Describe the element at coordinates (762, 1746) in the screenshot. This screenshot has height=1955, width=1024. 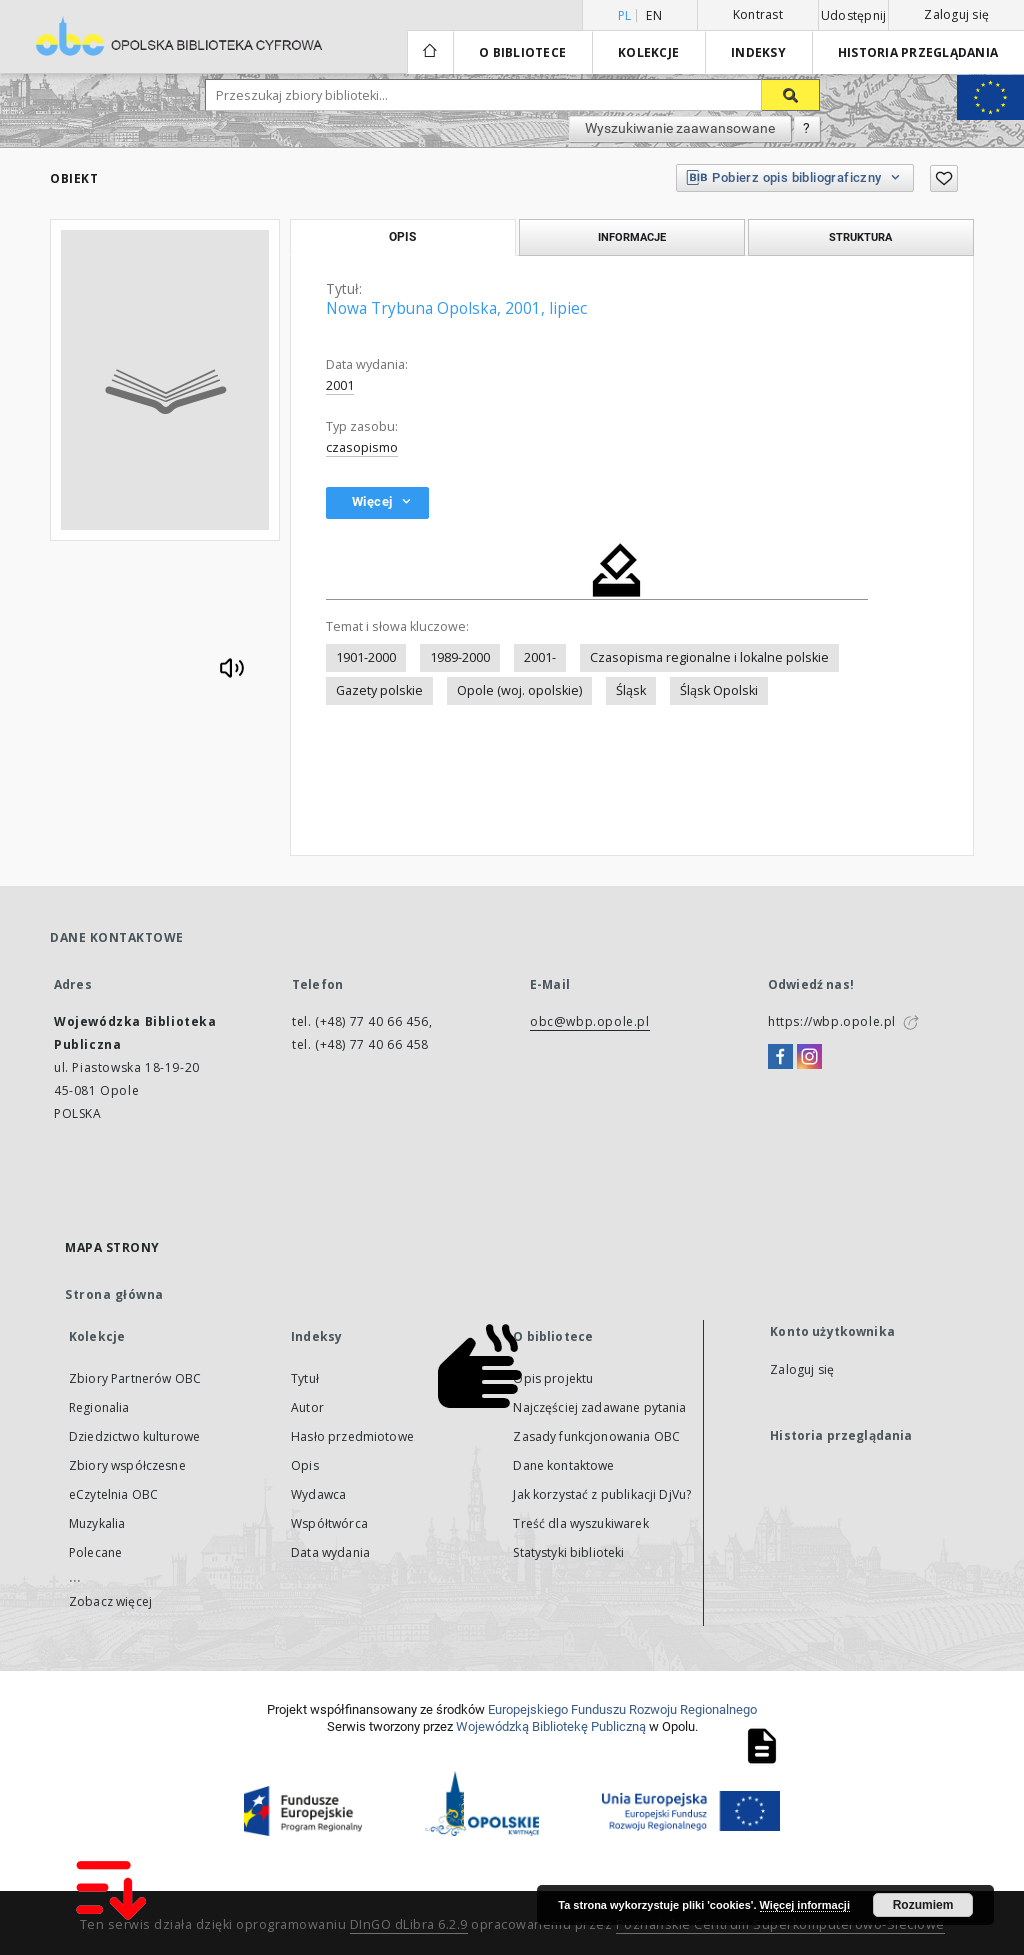
I see `view document details` at that location.